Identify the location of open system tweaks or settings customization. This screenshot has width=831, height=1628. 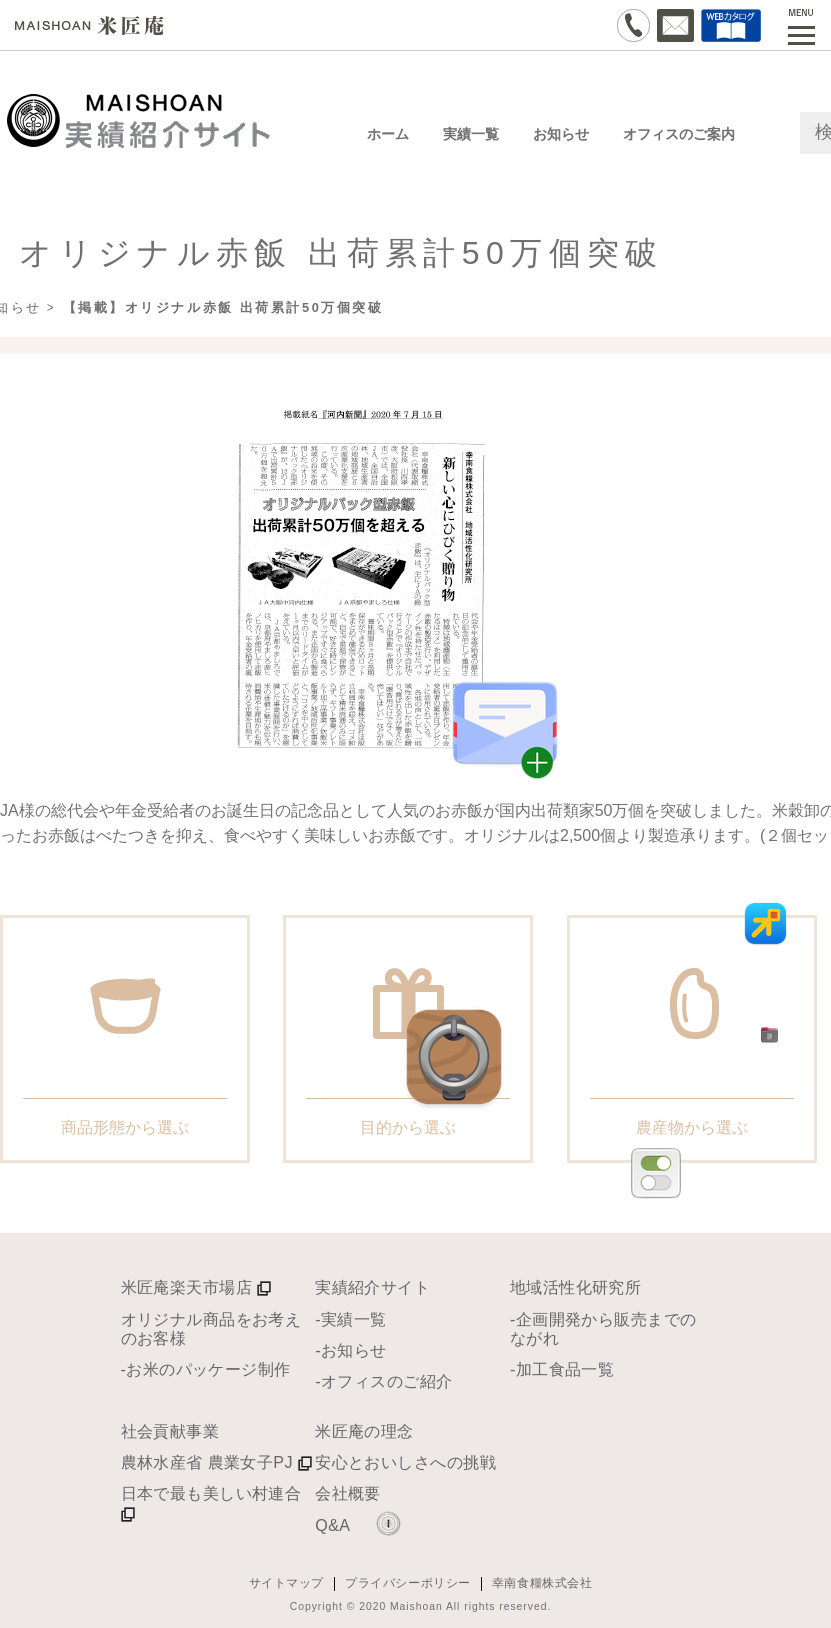
(656, 1173).